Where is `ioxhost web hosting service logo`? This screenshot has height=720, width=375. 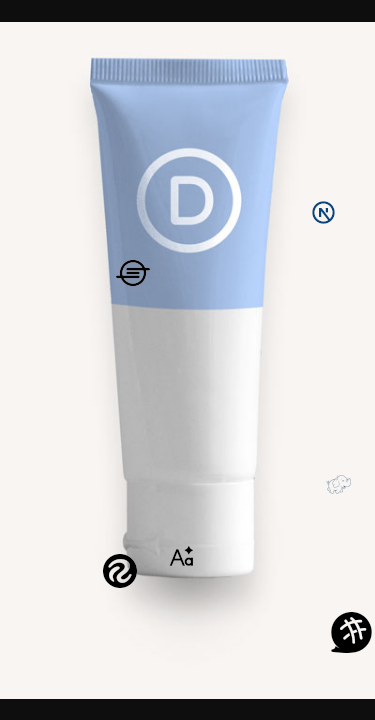 ioxhost web hosting service logo is located at coordinates (133, 273).